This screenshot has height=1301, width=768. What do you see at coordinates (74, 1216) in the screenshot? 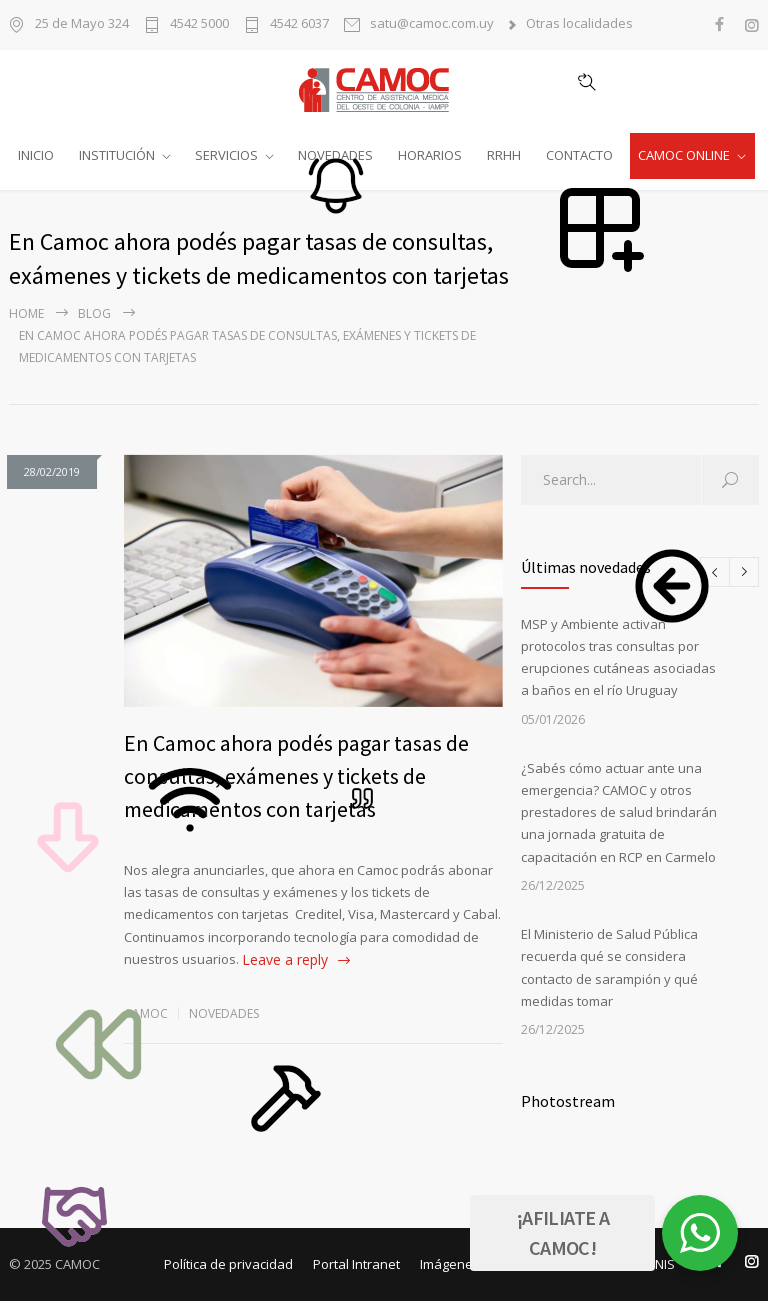
I see `indicates a partnership or collaboration feature` at bounding box center [74, 1216].